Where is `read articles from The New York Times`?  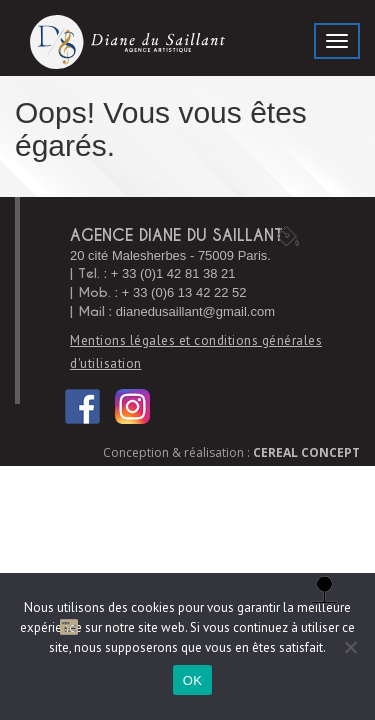 read articles from The New York Times is located at coordinates (69, 627).